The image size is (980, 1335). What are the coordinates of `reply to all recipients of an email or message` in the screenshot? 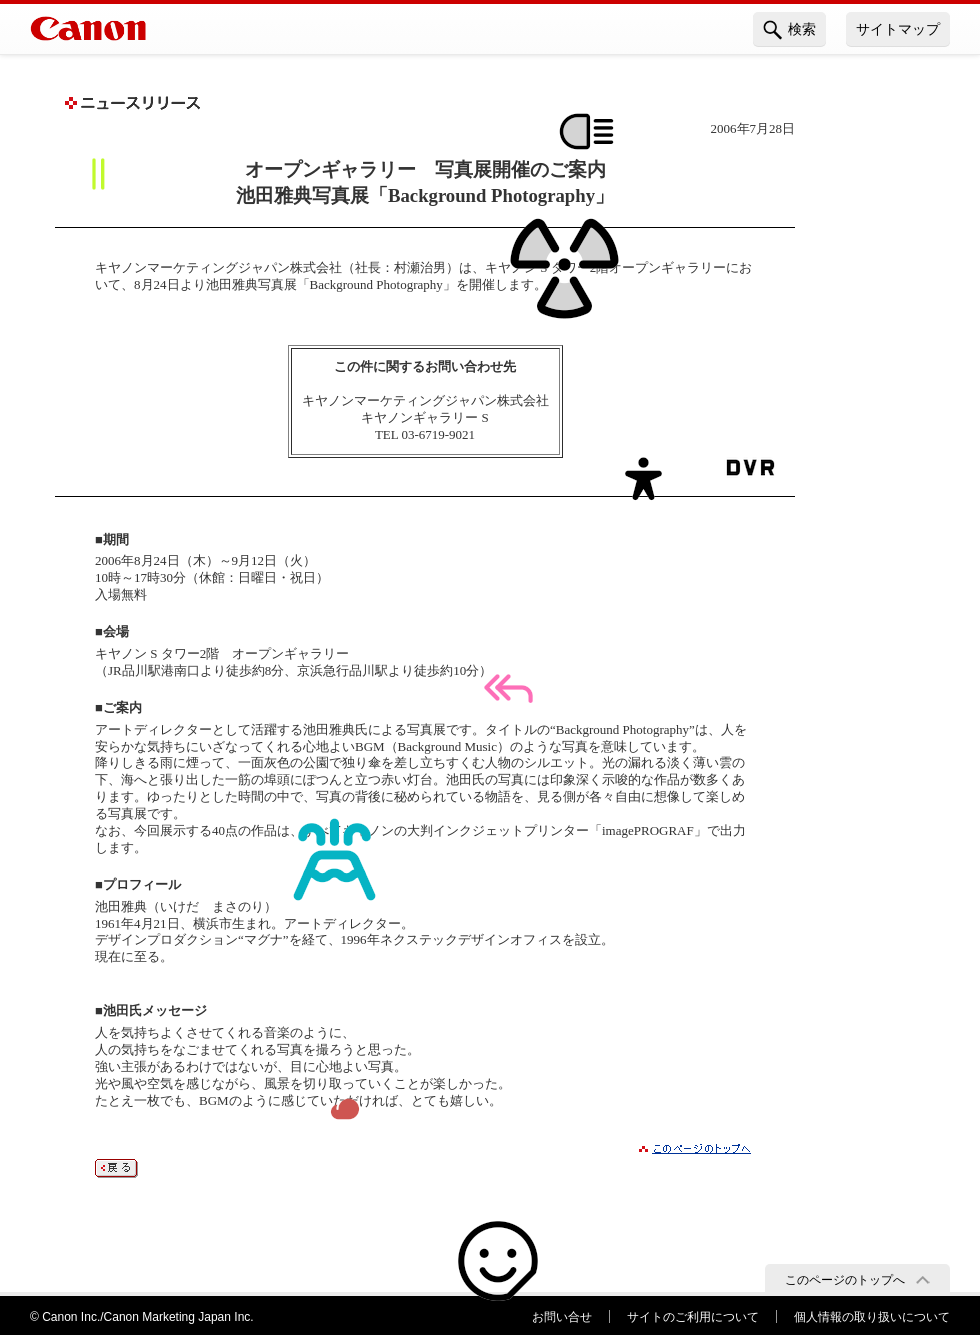 It's located at (508, 687).